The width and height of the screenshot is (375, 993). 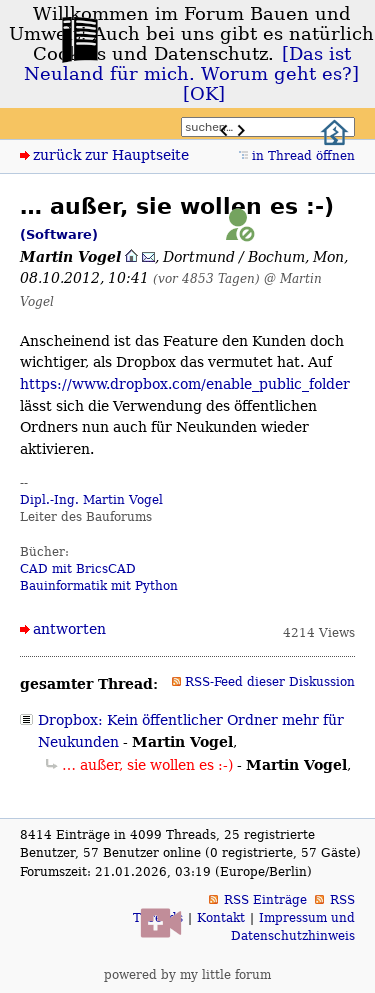 What do you see at coordinates (161, 923) in the screenshot?
I see `add a new video recording` at bounding box center [161, 923].